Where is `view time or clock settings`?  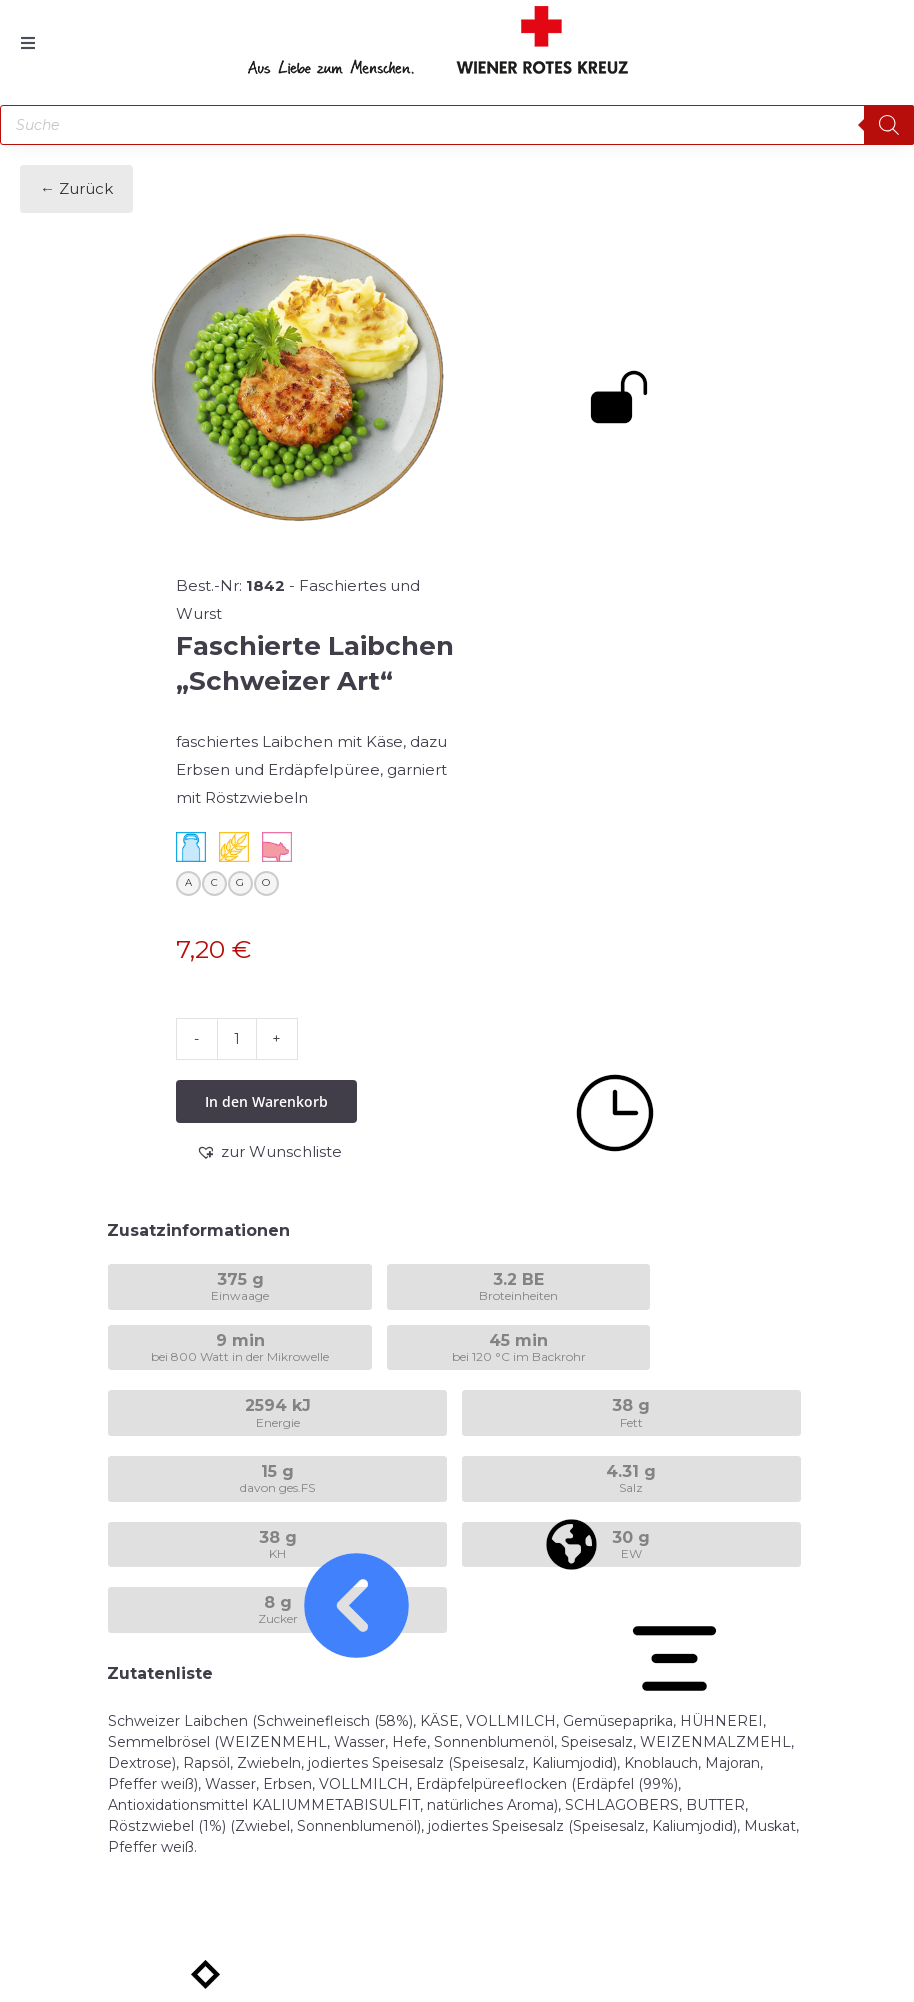
view time or clock settings is located at coordinates (615, 1113).